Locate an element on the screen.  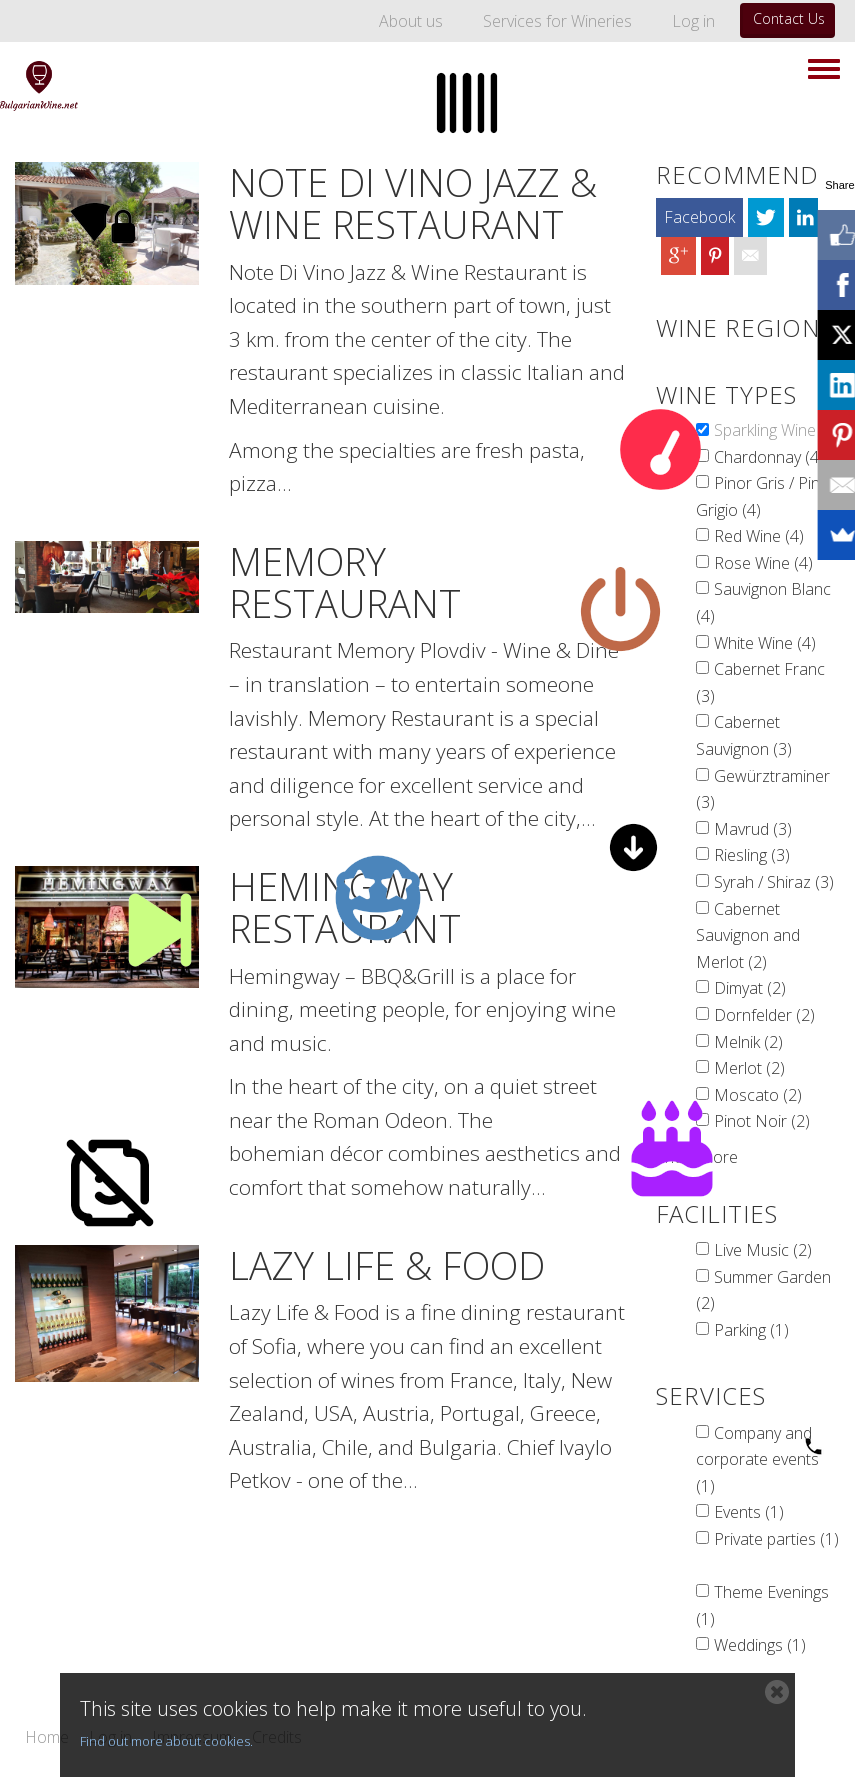
view performance or speed metrics is located at coordinates (660, 449).